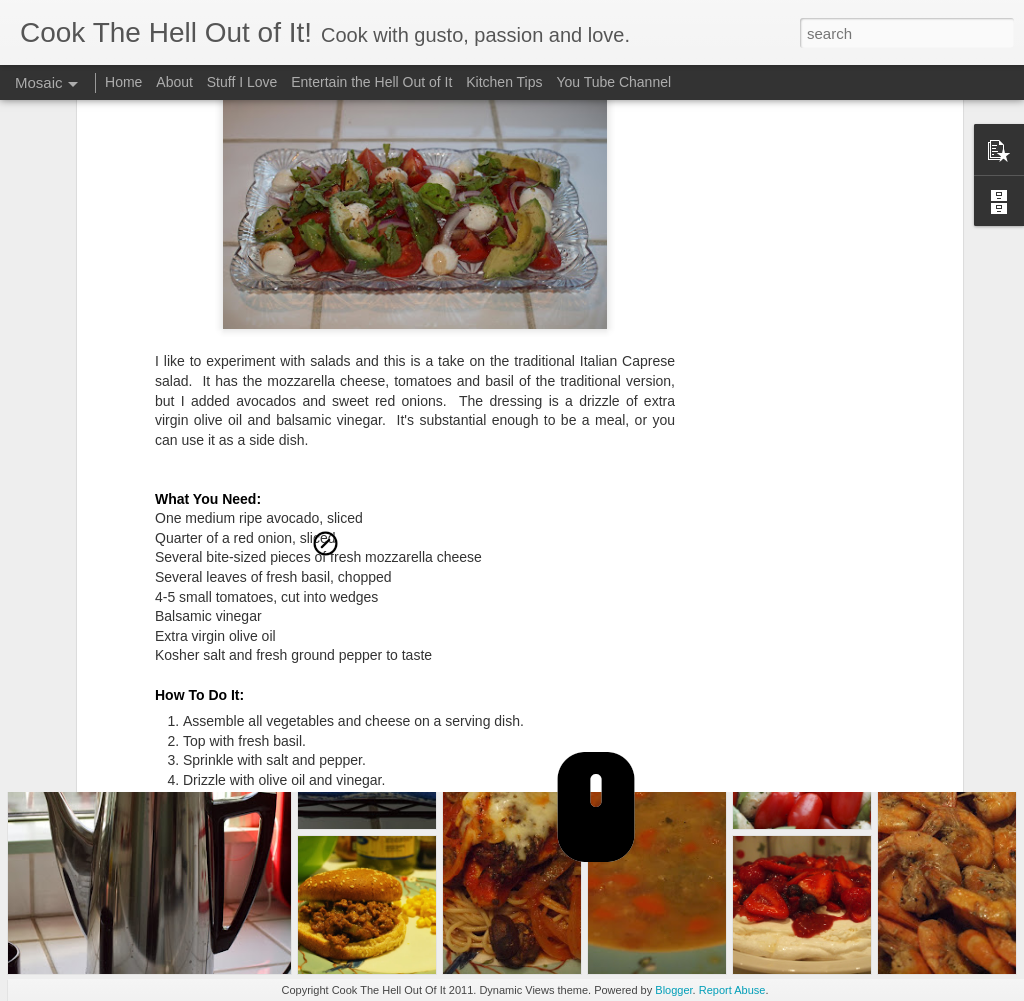 The height and width of the screenshot is (1001, 1024). I want to click on adjust mouse or pointer settings, so click(596, 807).